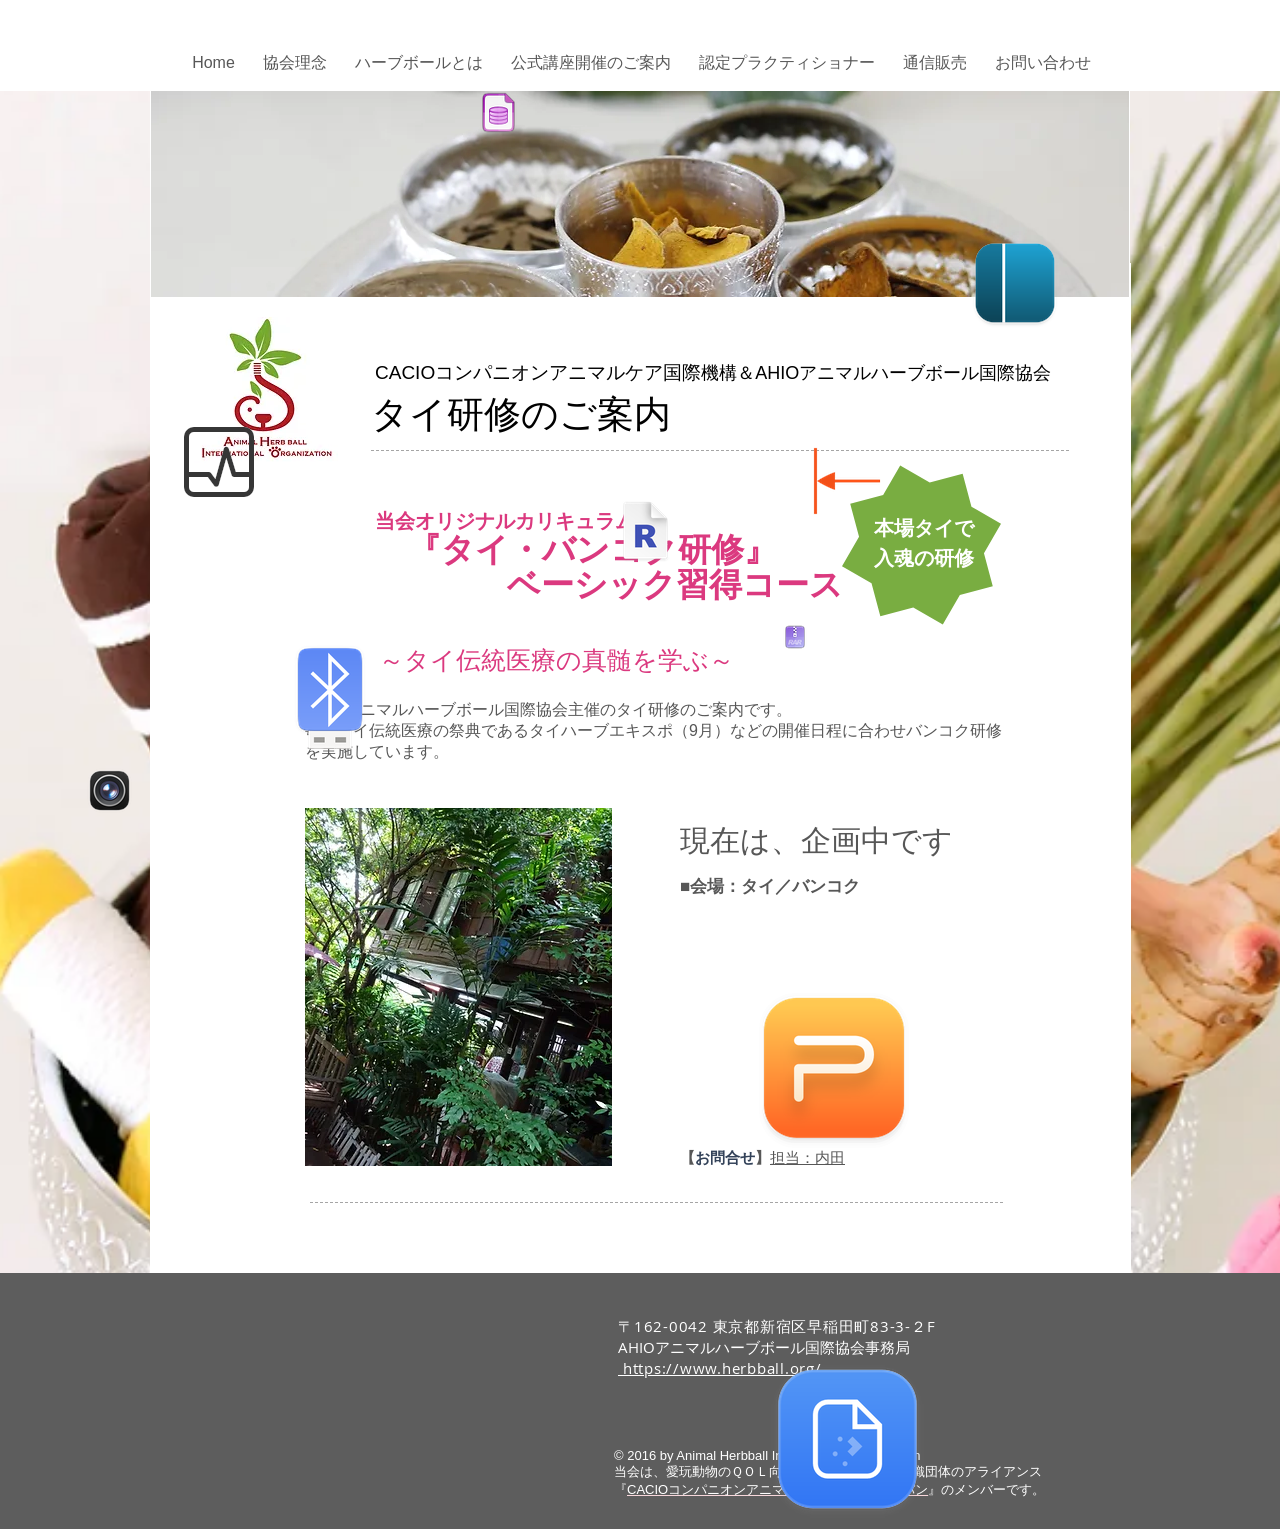 This screenshot has width=1280, height=1529. Describe the element at coordinates (847, 481) in the screenshot. I see `go to the first item in a list or sequence` at that location.